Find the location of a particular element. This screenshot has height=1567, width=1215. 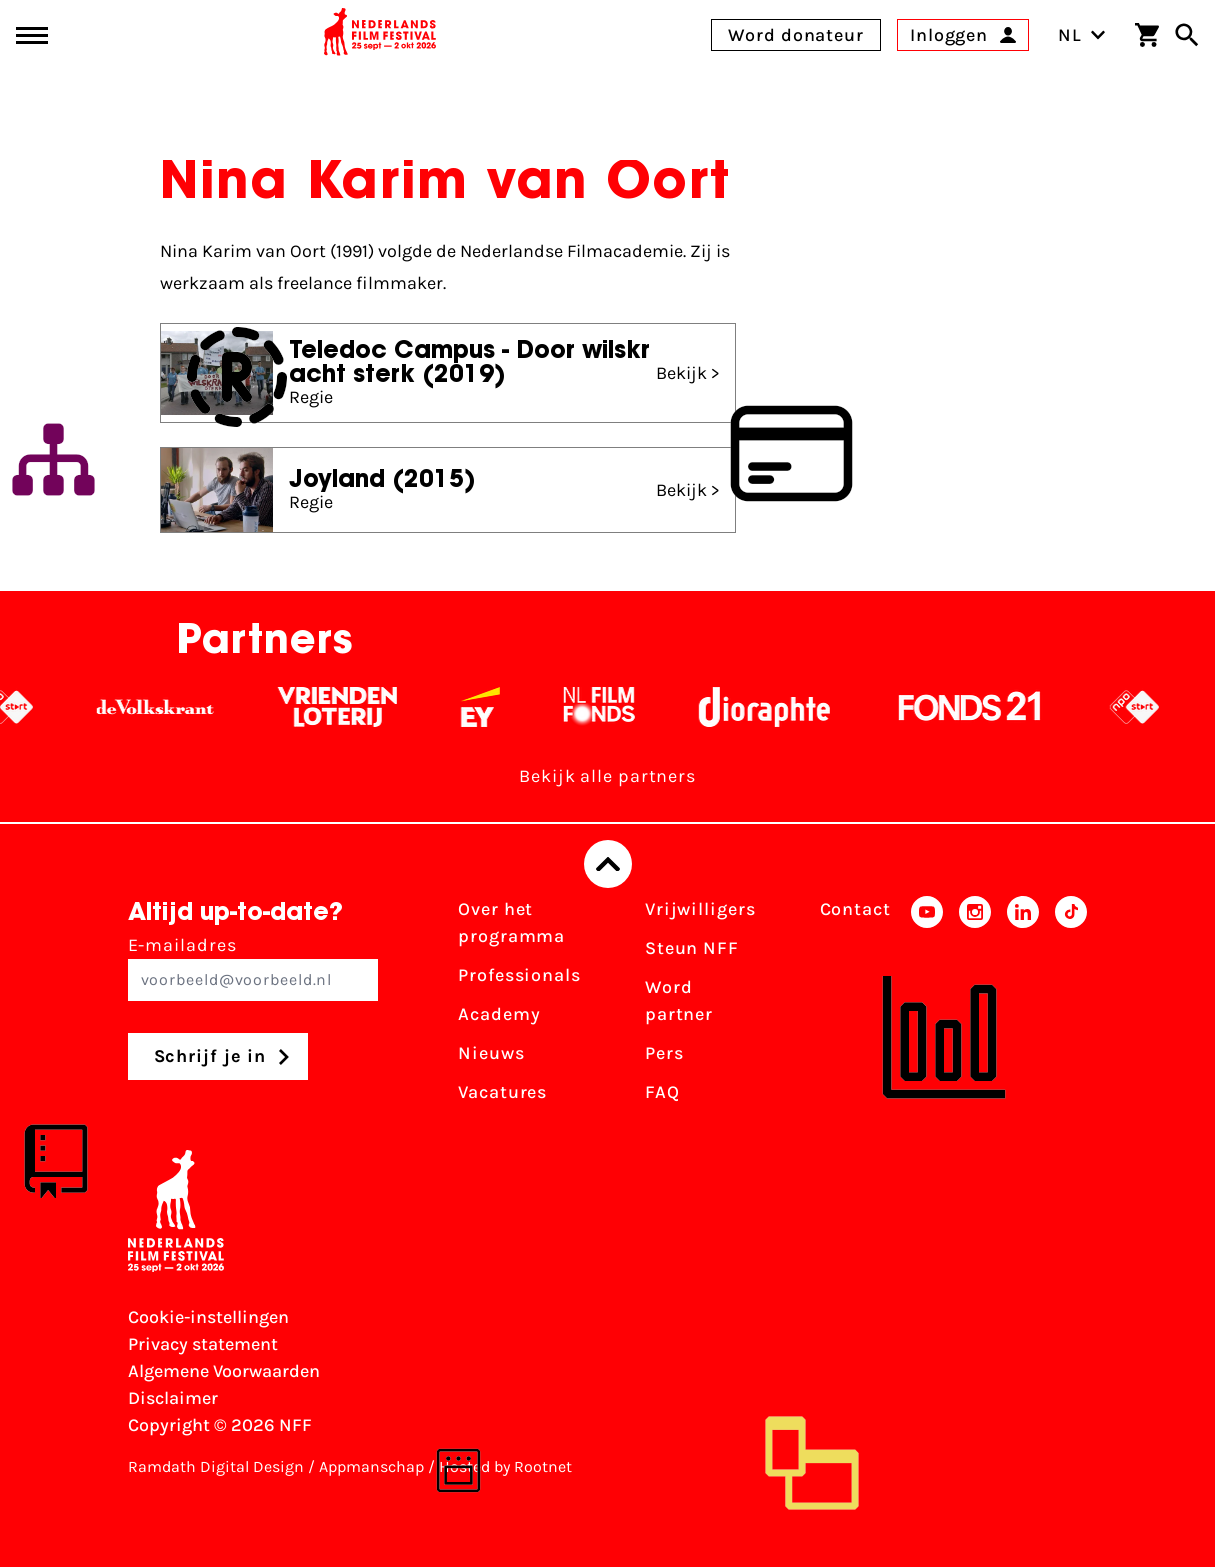

access repository or project files is located at coordinates (56, 1156).